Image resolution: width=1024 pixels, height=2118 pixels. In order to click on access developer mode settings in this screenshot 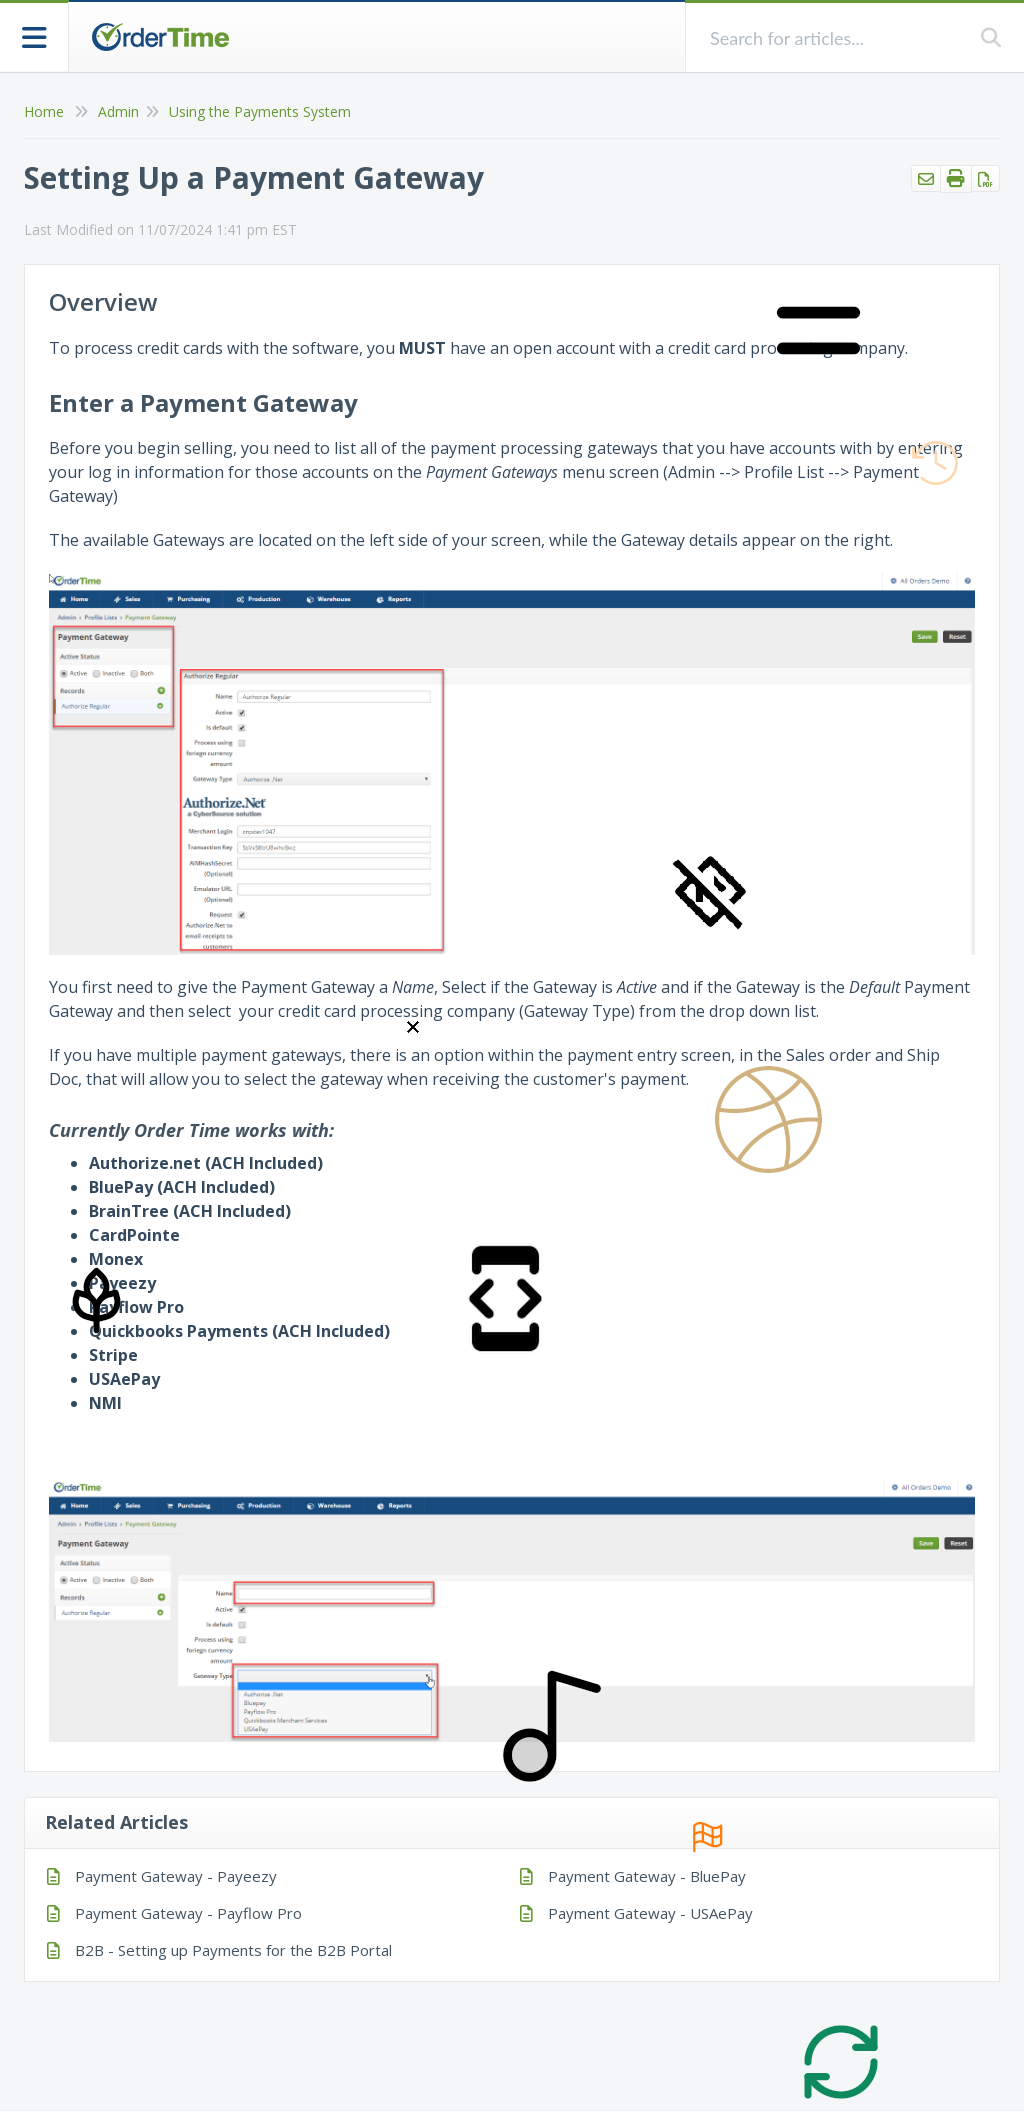, I will do `click(505, 1298)`.